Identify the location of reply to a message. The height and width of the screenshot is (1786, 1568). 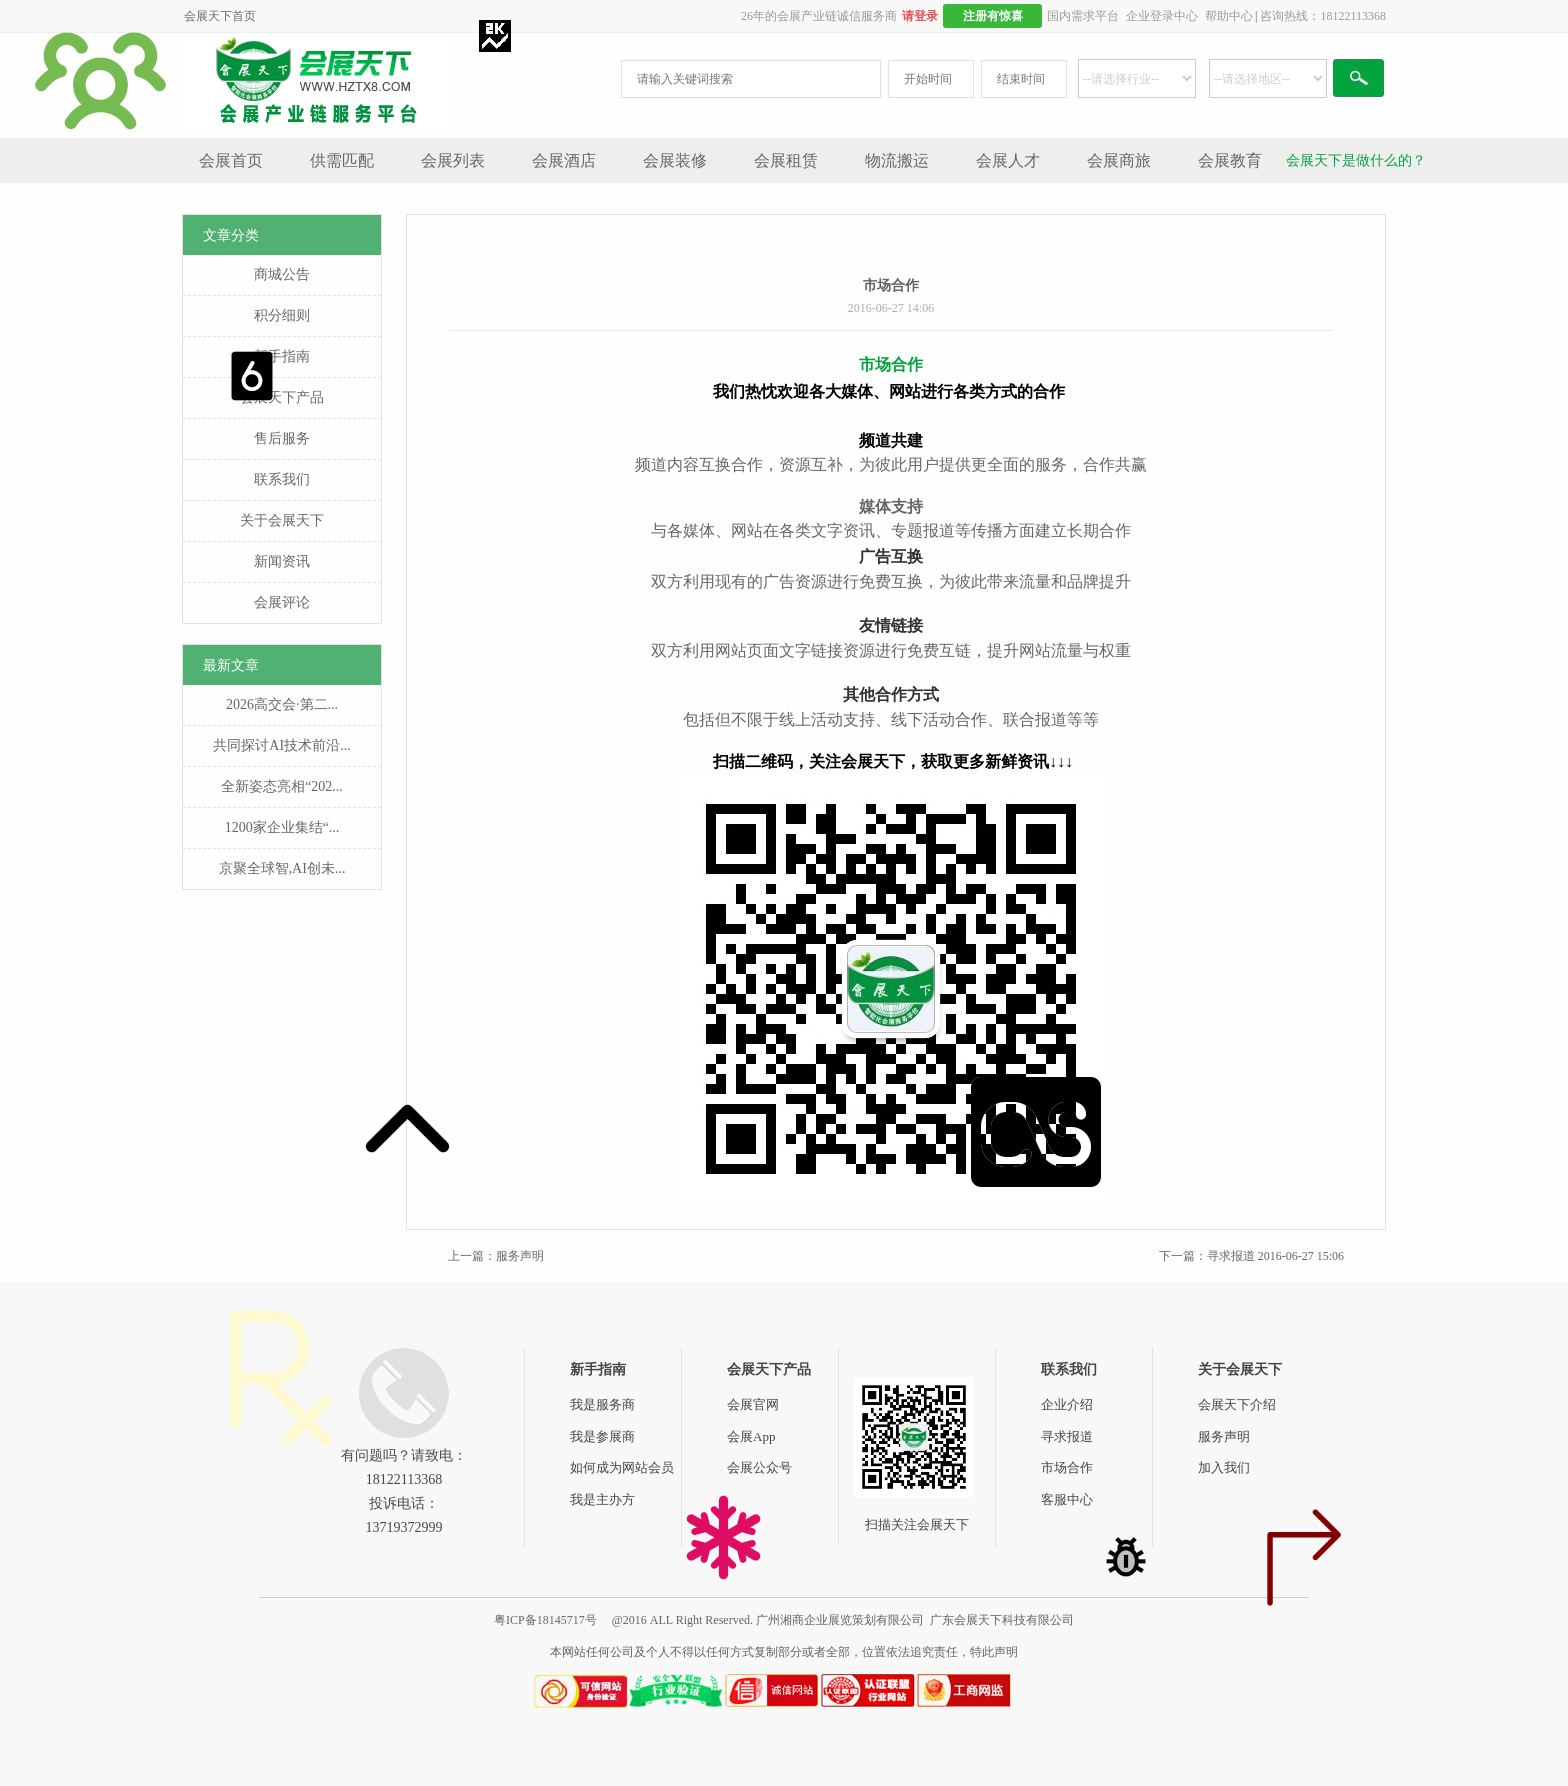
(1296, 1557).